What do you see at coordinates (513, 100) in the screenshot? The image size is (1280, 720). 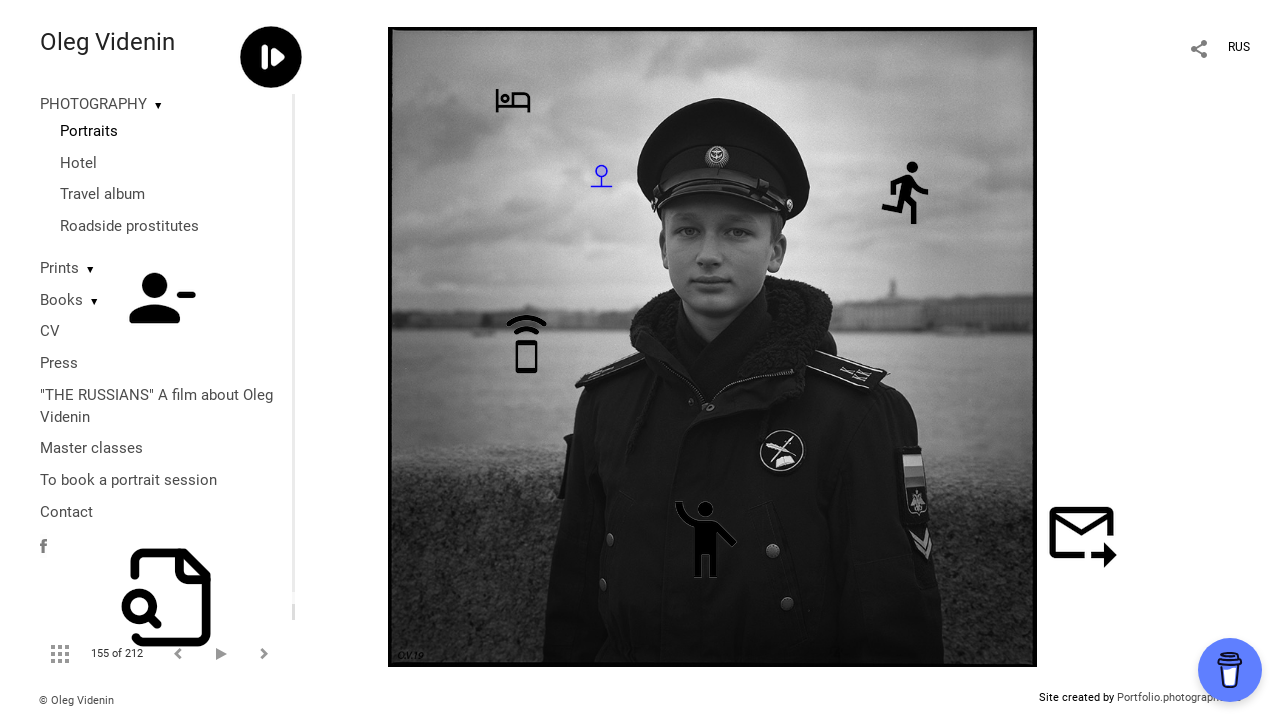 I see `find nearby hotels or lodging` at bounding box center [513, 100].